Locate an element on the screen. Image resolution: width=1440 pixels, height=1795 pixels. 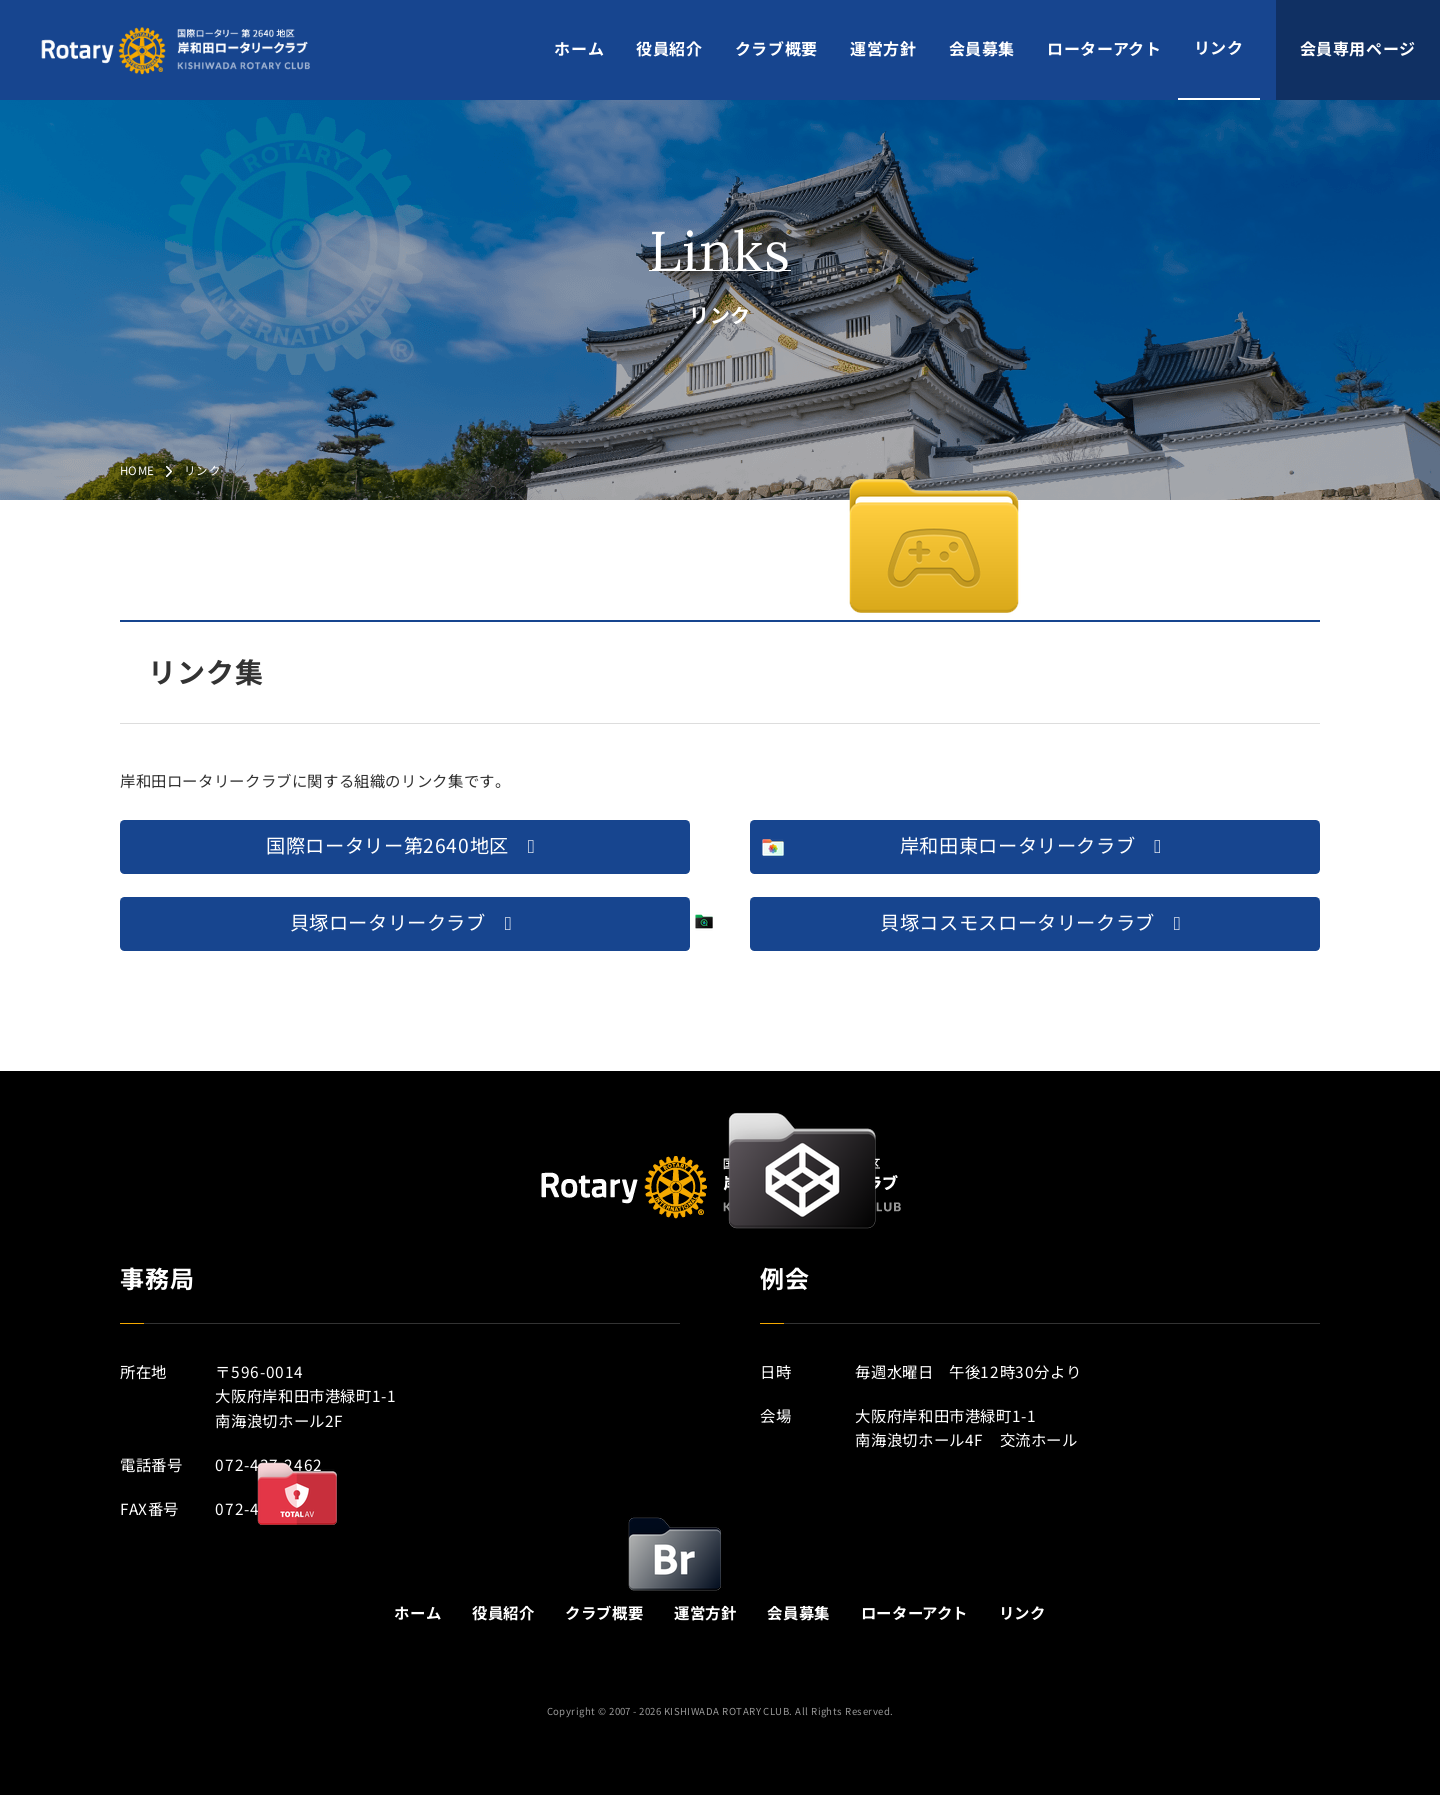
open CodePen projects folder is located at coordinates (801, 1174).